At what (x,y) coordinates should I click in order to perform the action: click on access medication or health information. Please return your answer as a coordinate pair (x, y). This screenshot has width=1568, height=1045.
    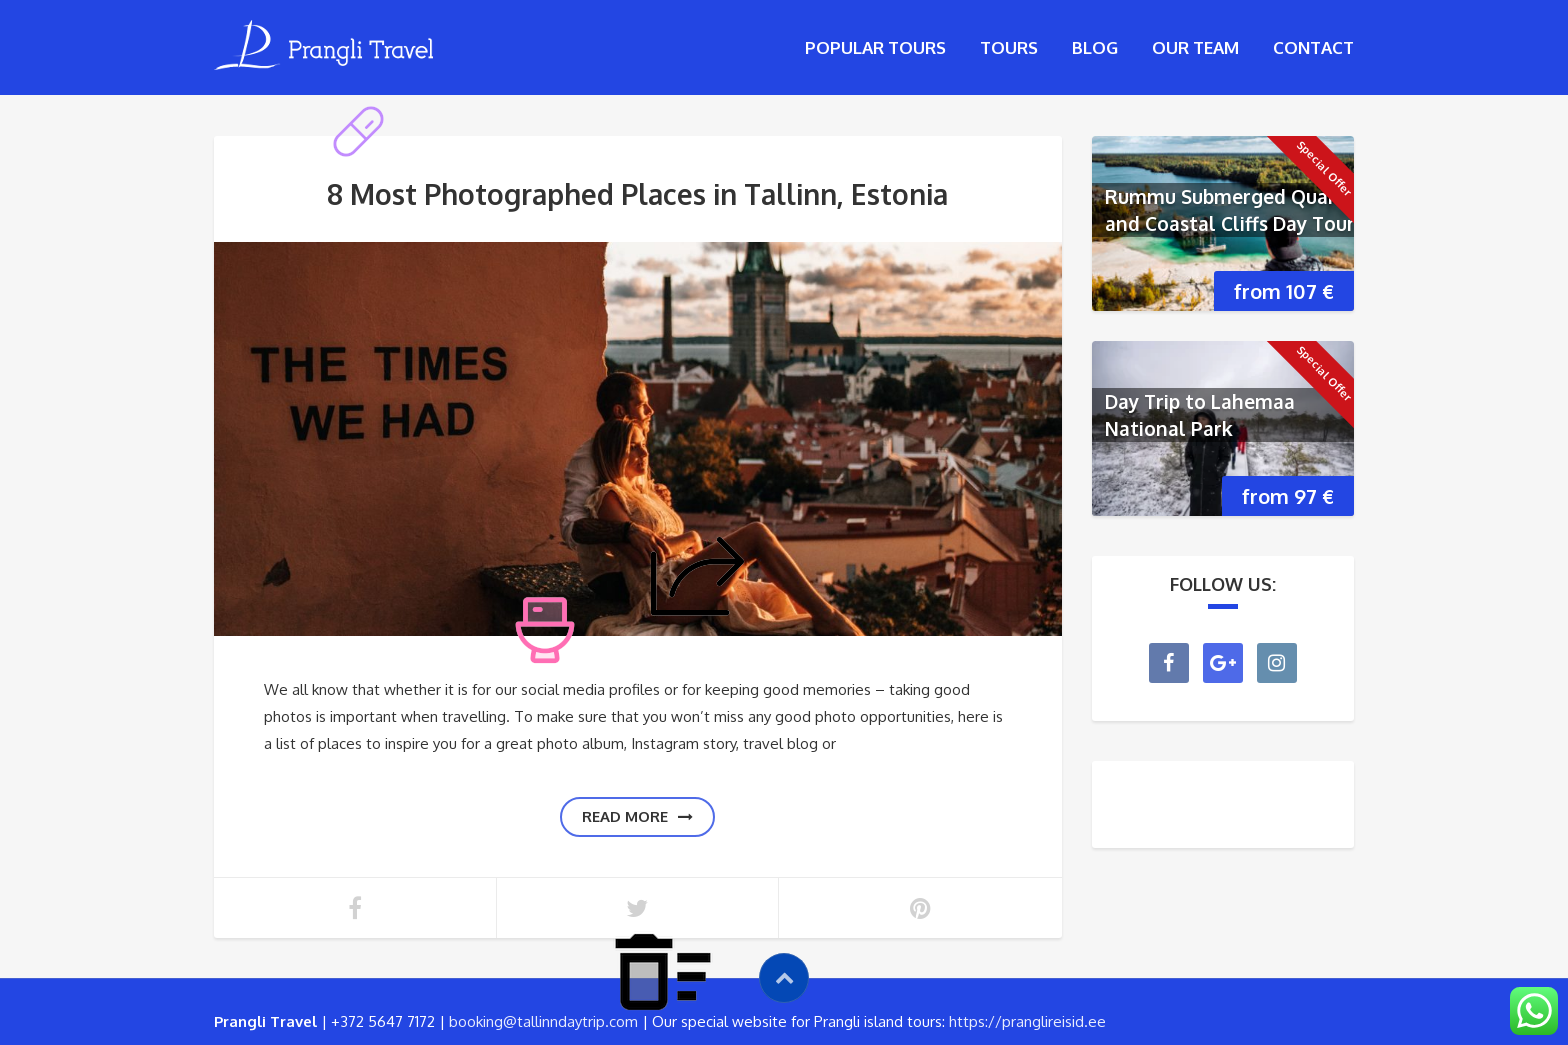
    Looking at the image, I should click on (358, 131).